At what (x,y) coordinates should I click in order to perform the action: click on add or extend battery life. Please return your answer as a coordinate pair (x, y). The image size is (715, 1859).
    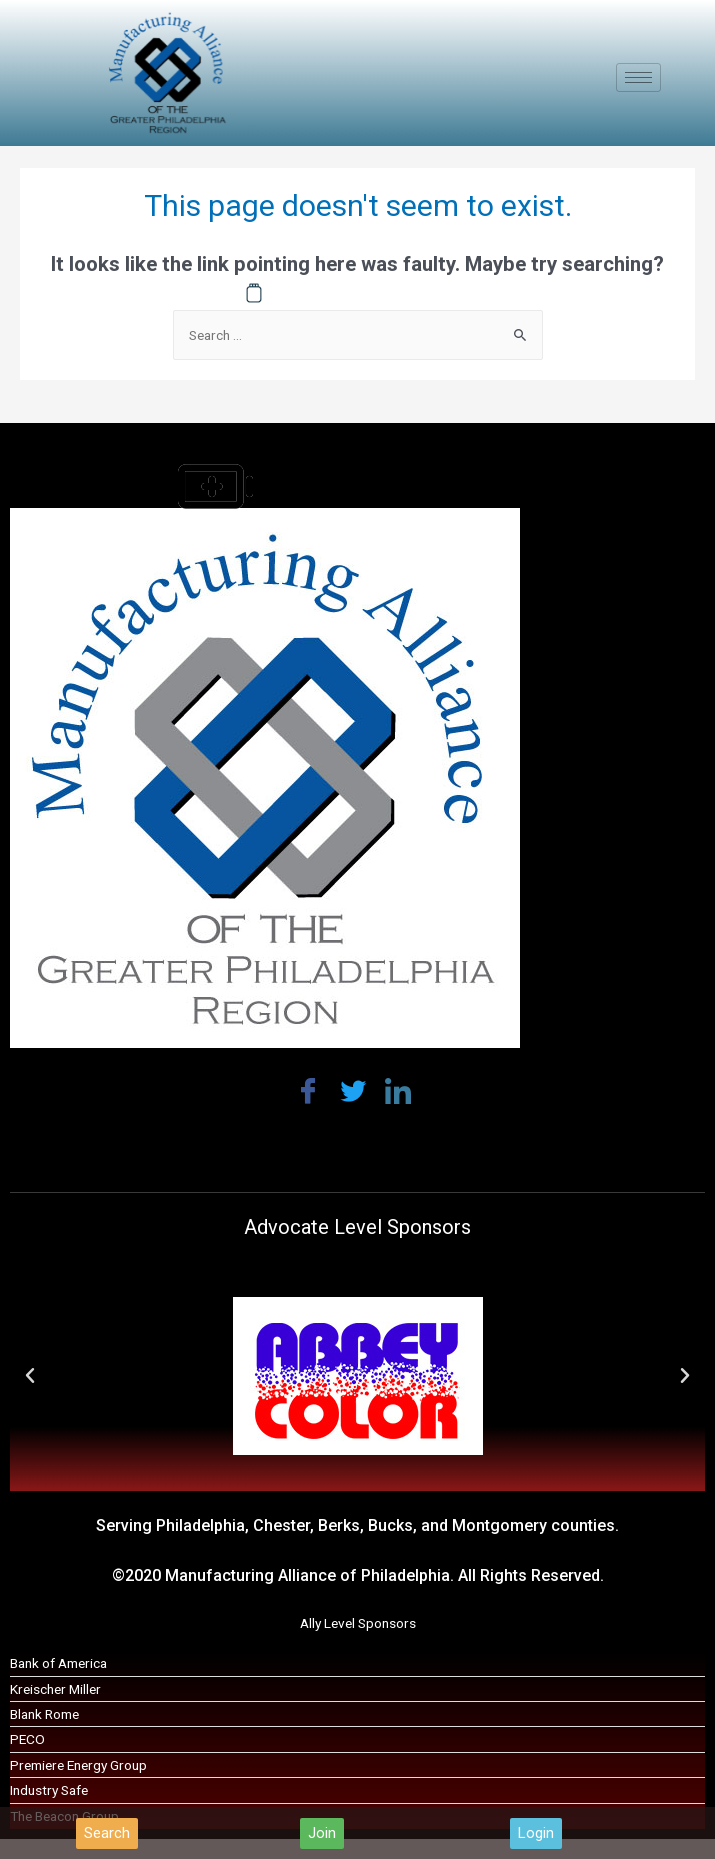
    Looking at the image, I should click on (215, 486).